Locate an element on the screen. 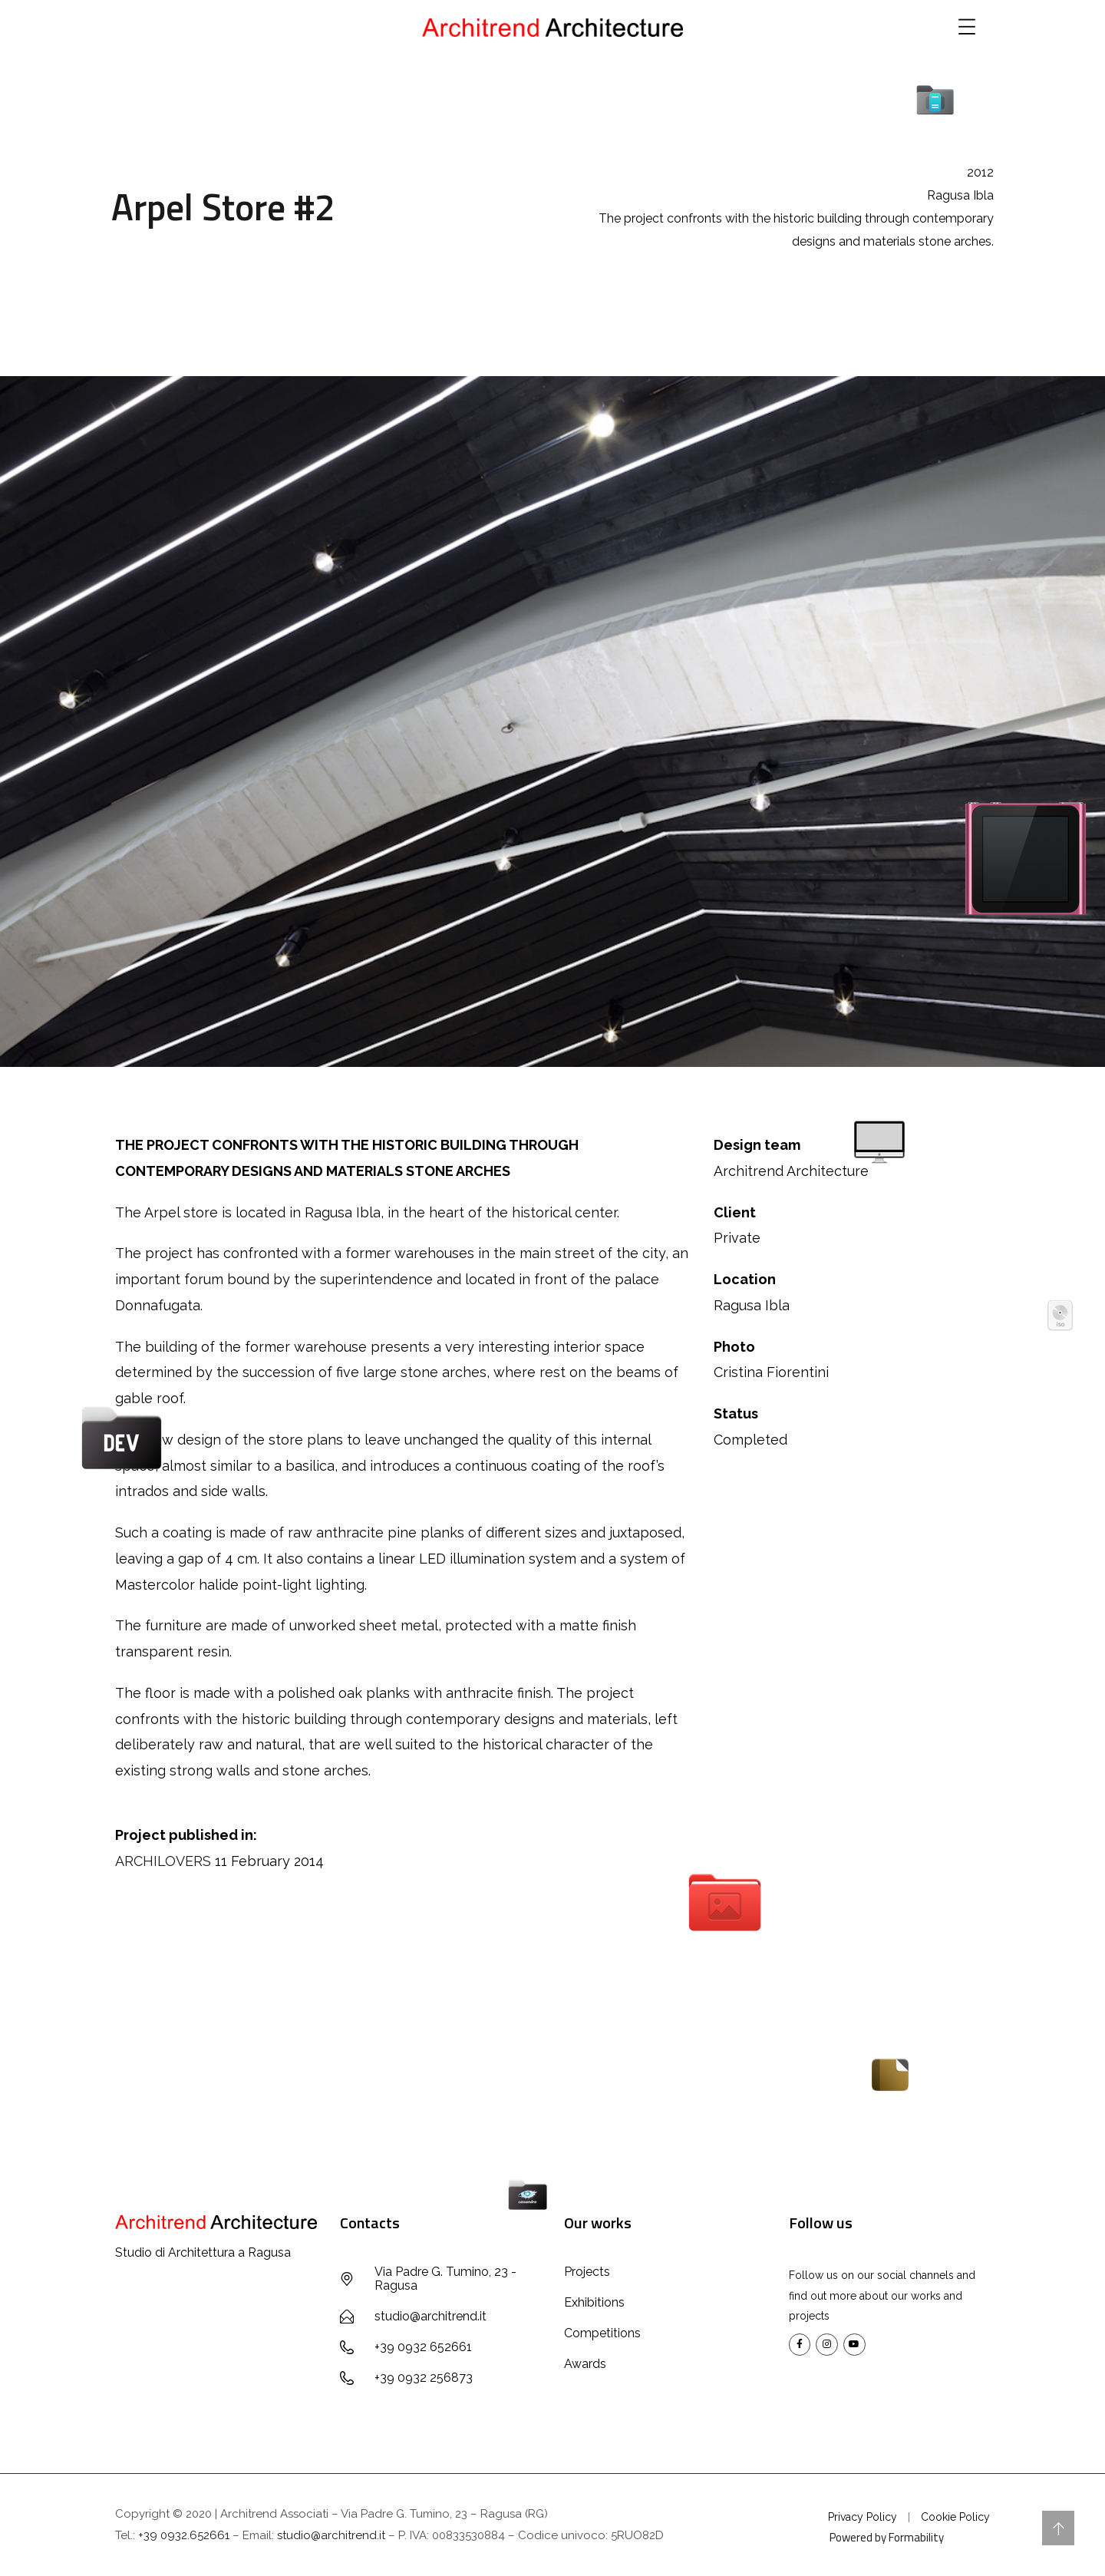 The width and height of the screenshot is (1105, 2576). indicates a CD/DVD disc image file (.iso) is located at coordinates (1060, 1315).